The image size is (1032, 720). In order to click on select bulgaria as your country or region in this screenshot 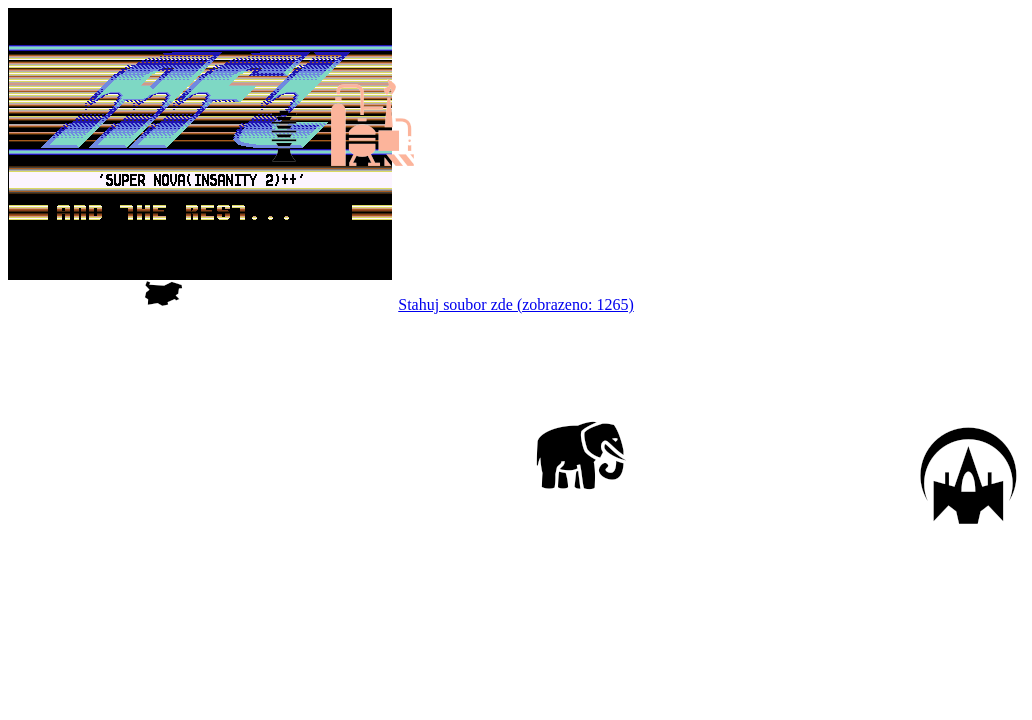, I will do `click(163, 293)`.